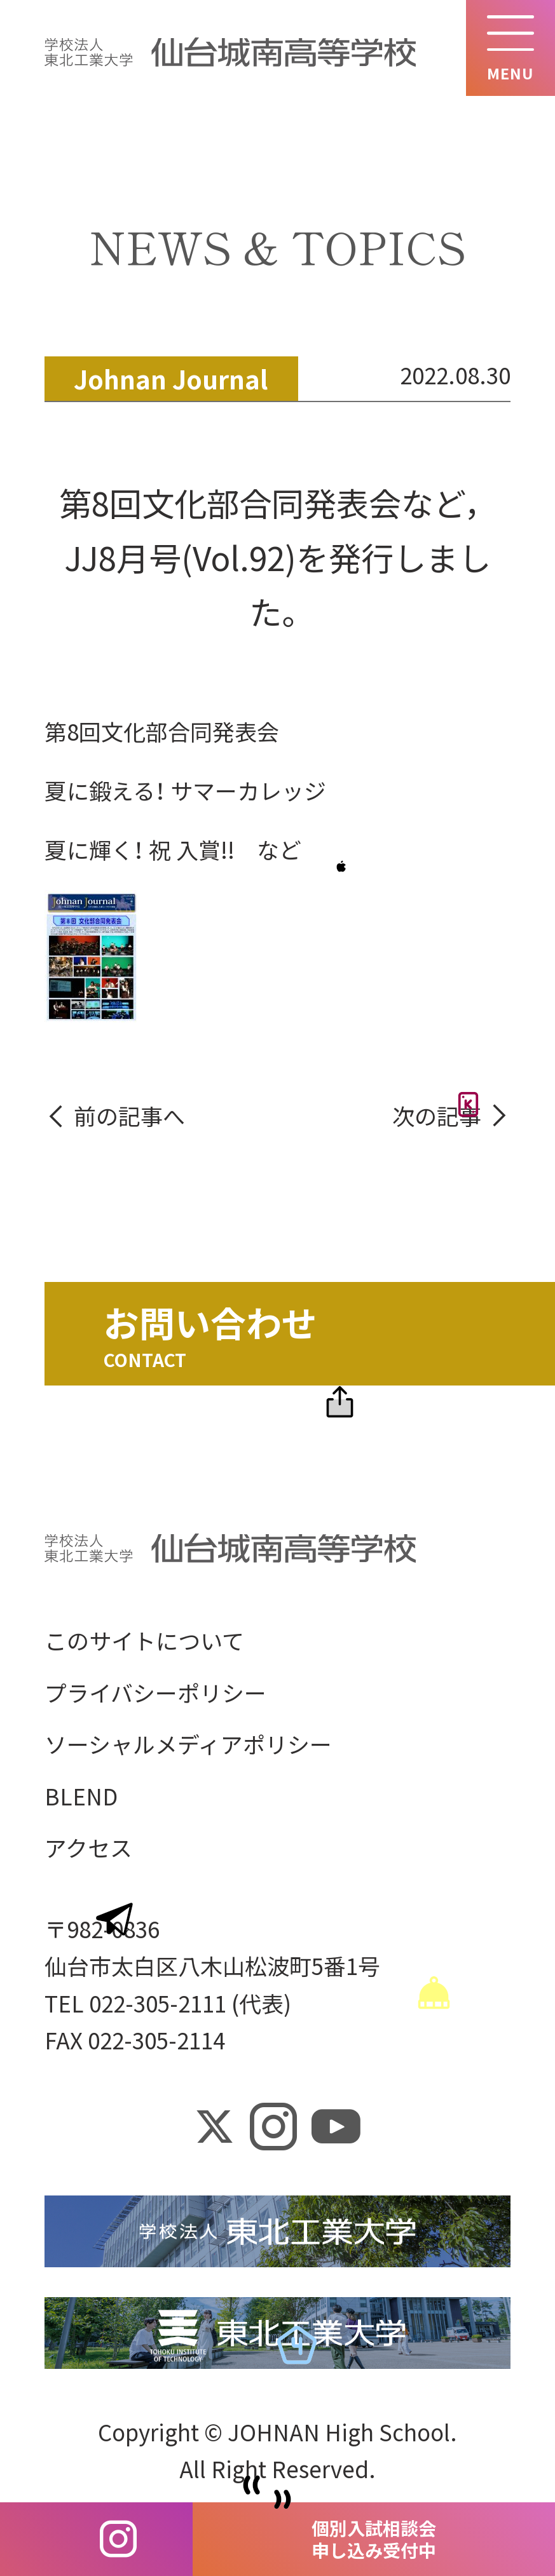  I want to click on view testimonials or customer quotes, so click(267, 2492).